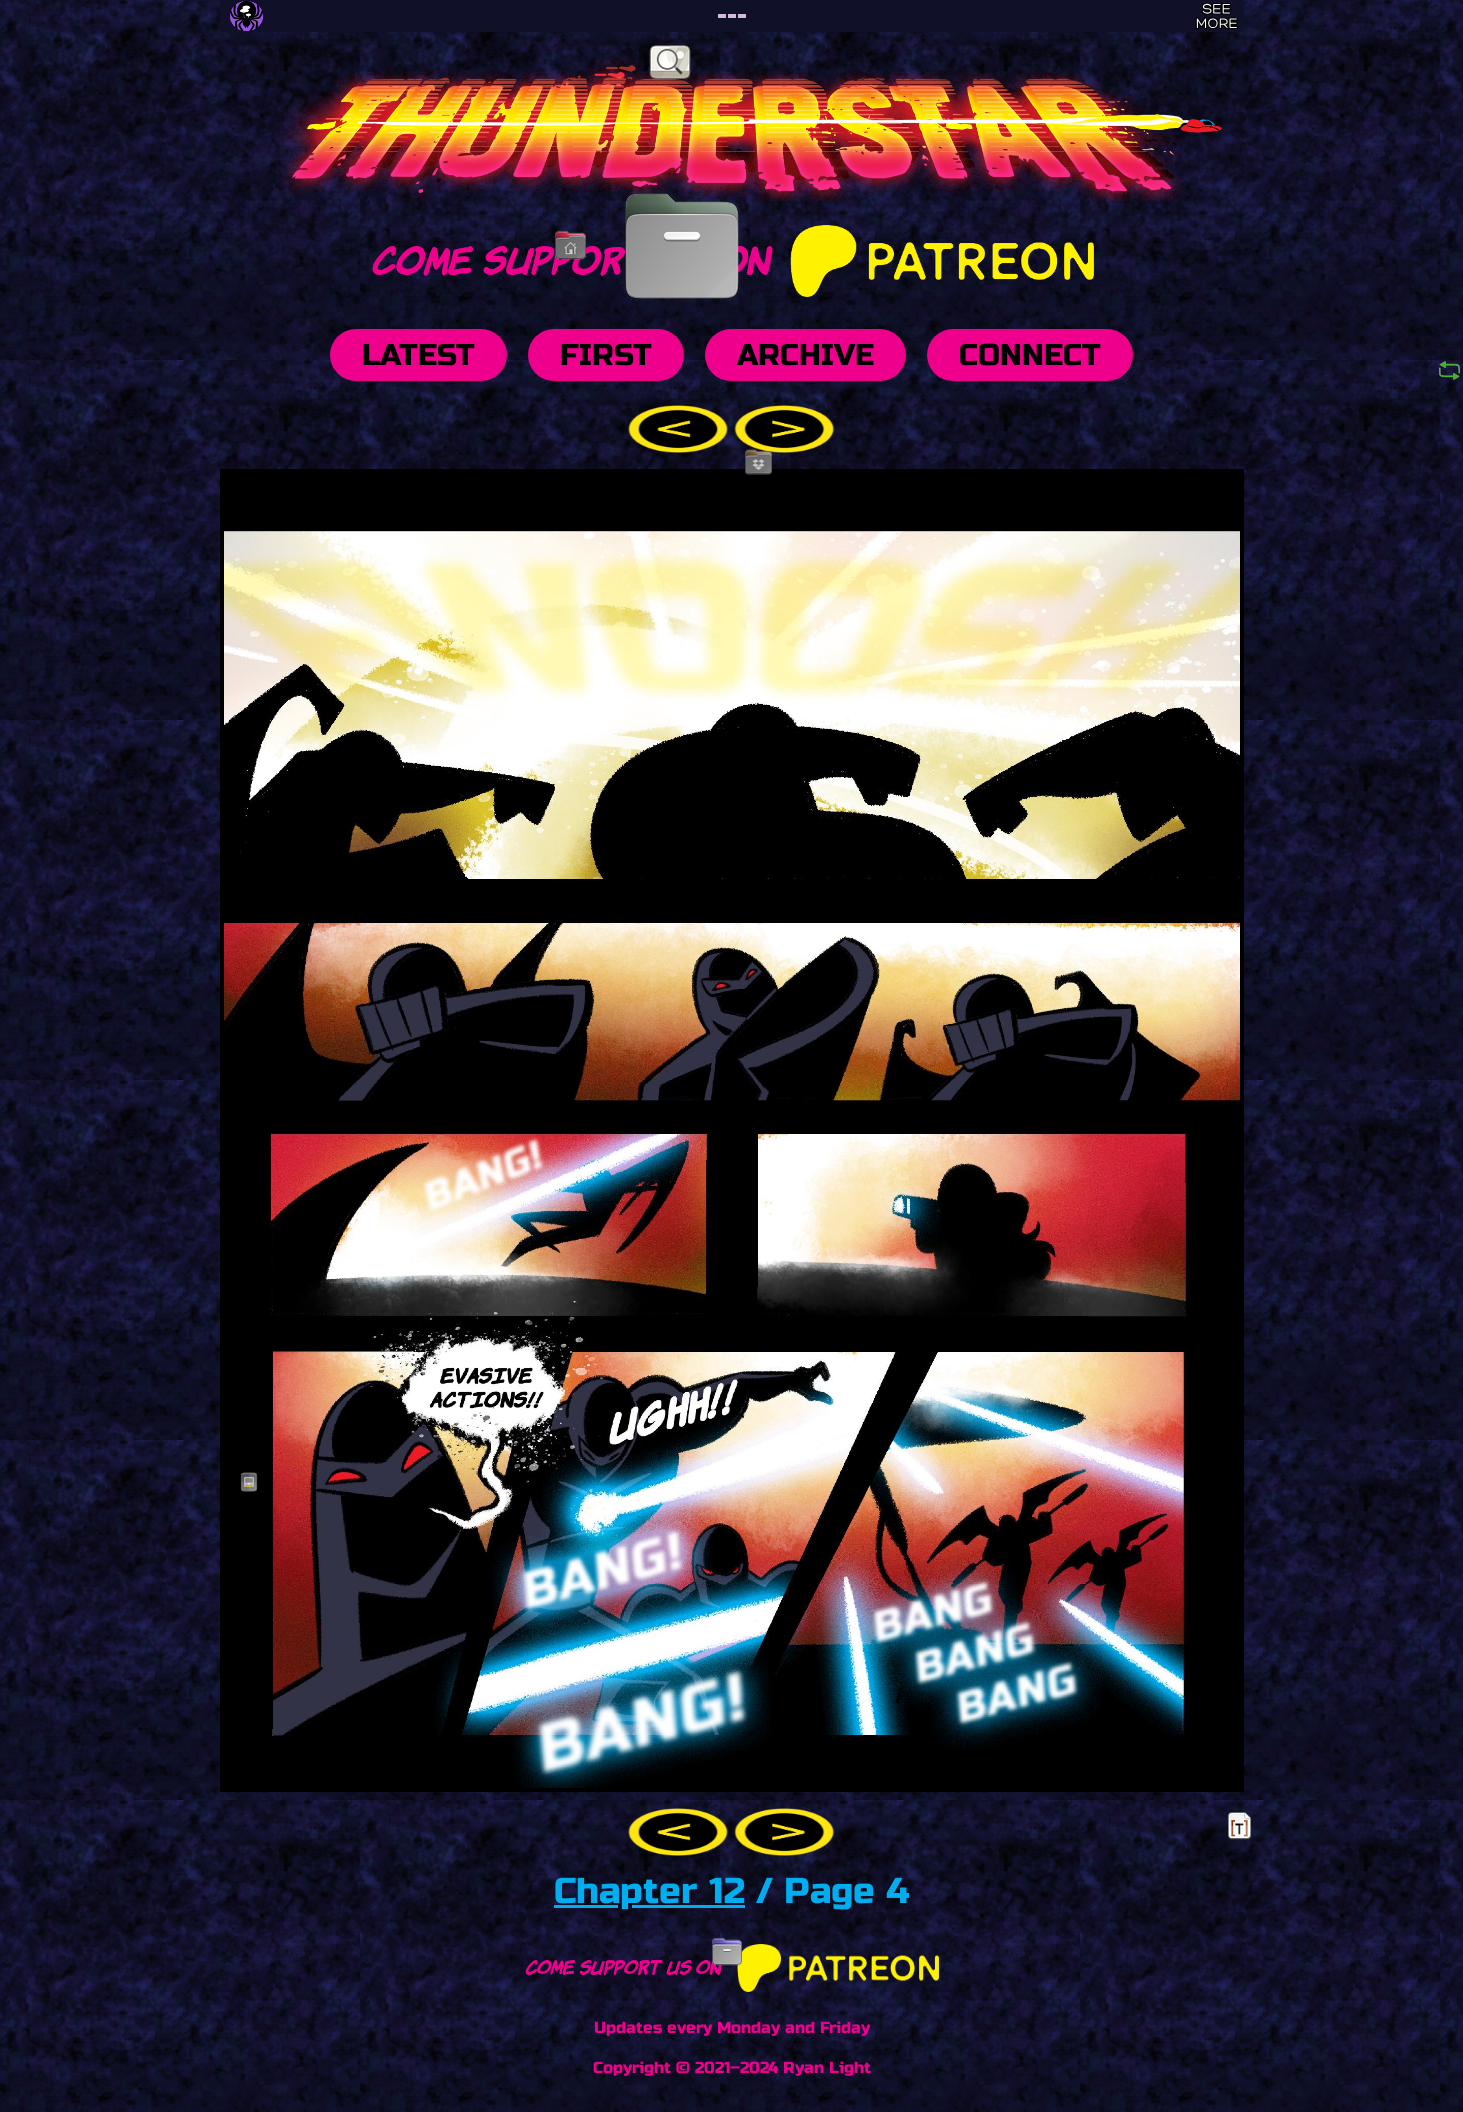  I want to click on a toml configuration file, so click(1239, 1825).